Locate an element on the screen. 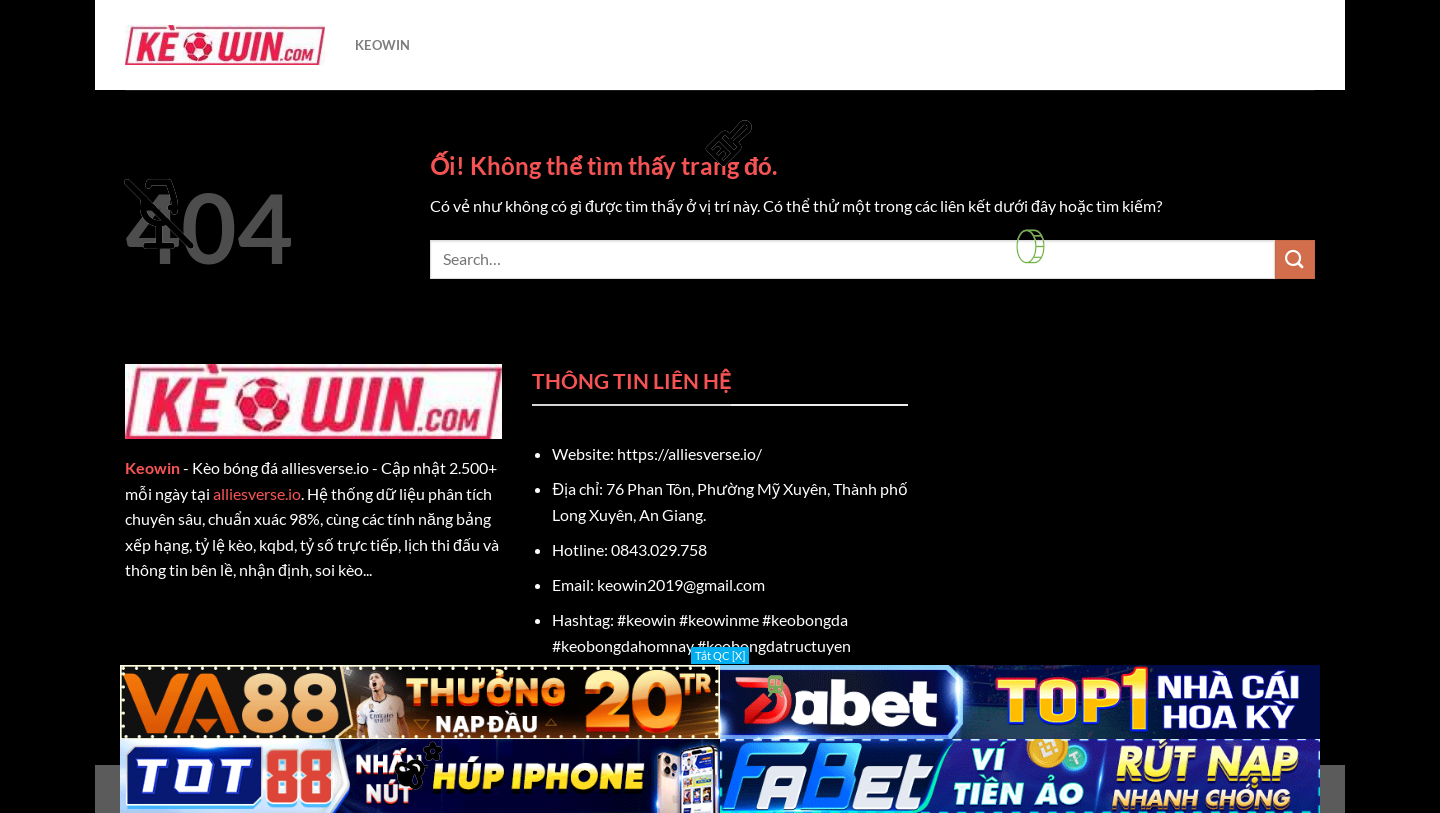  access subway or metro transit information is located at coordinates (775, 685).